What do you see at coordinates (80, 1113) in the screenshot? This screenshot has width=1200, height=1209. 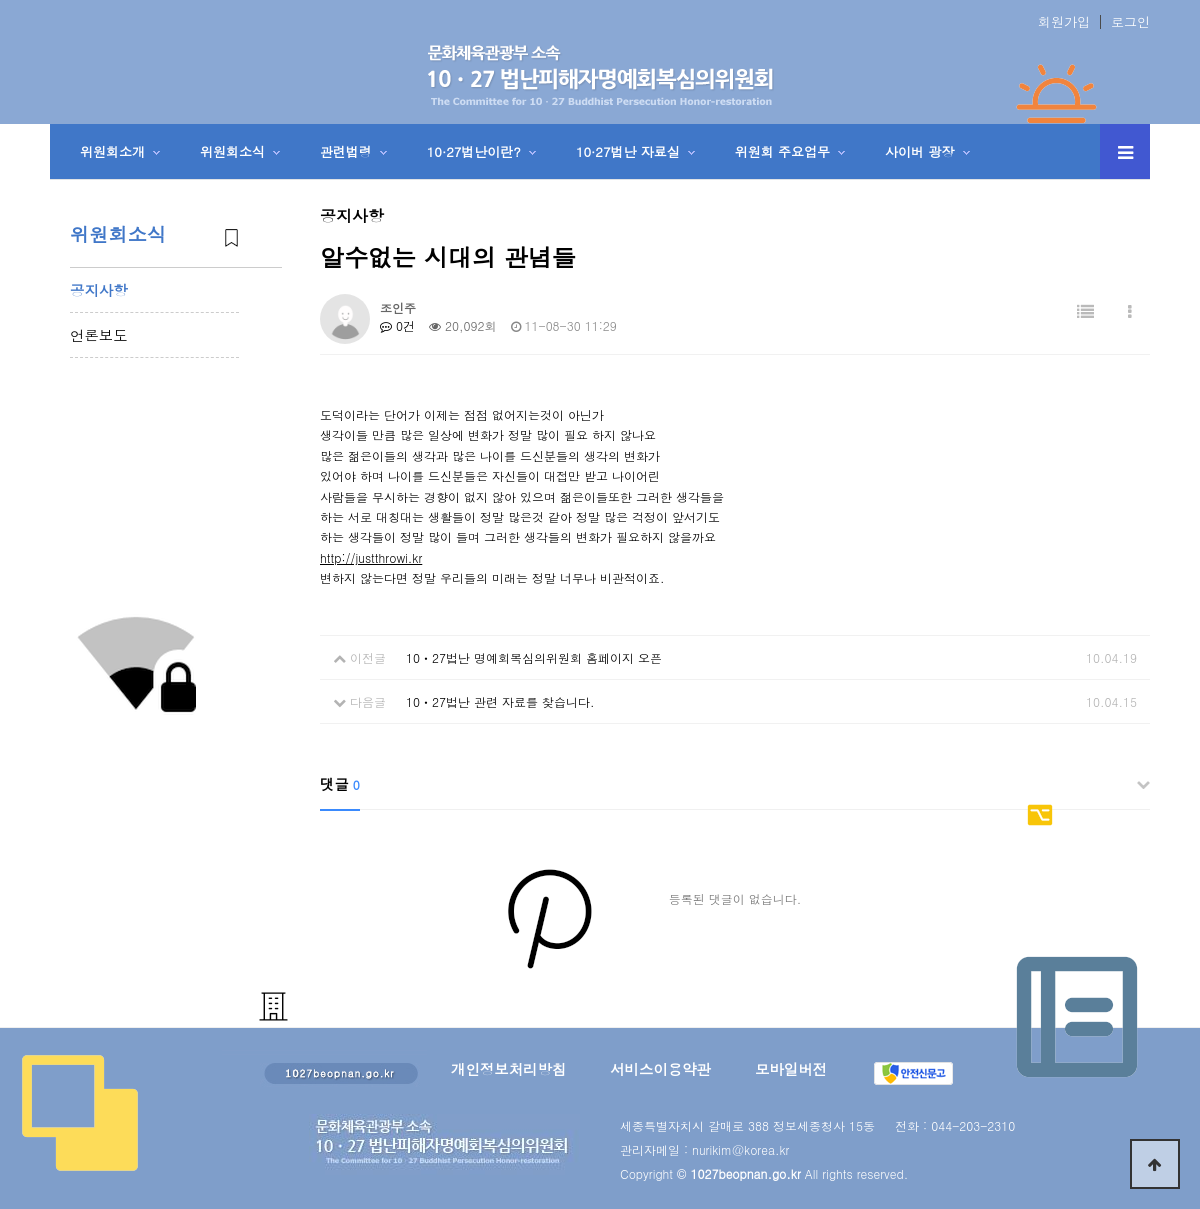 I see `subtract or remove a layer from selection` at bounding box center [80, 1113].